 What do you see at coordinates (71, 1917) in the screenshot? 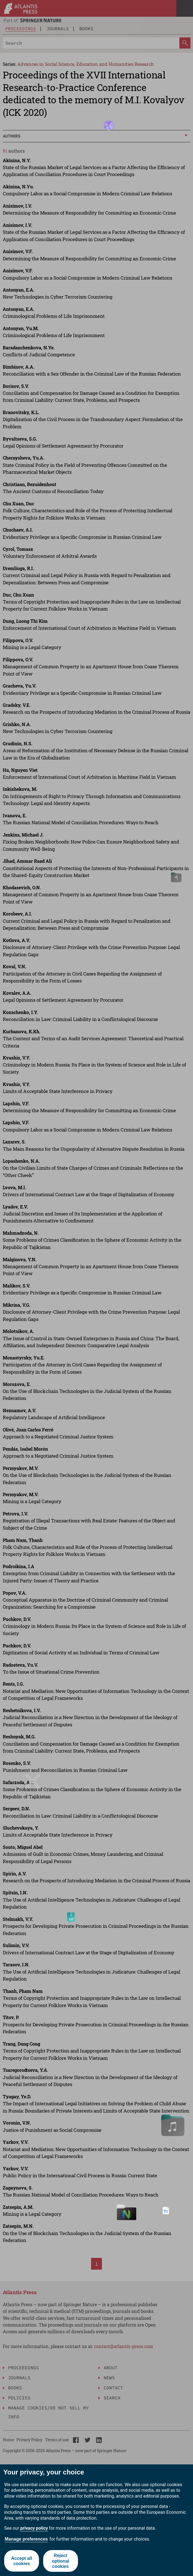
I see `open a compressed zip archive` at bounding box center [71, 1917].